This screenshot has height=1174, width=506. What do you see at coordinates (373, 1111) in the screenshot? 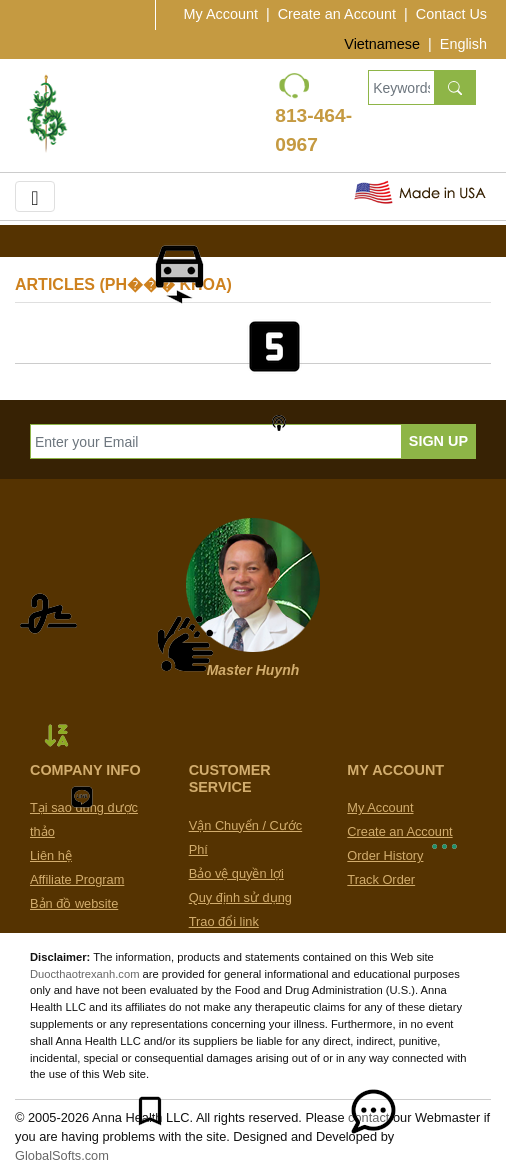
I see `open chat or messaging` at bounding box center [373, 1111].